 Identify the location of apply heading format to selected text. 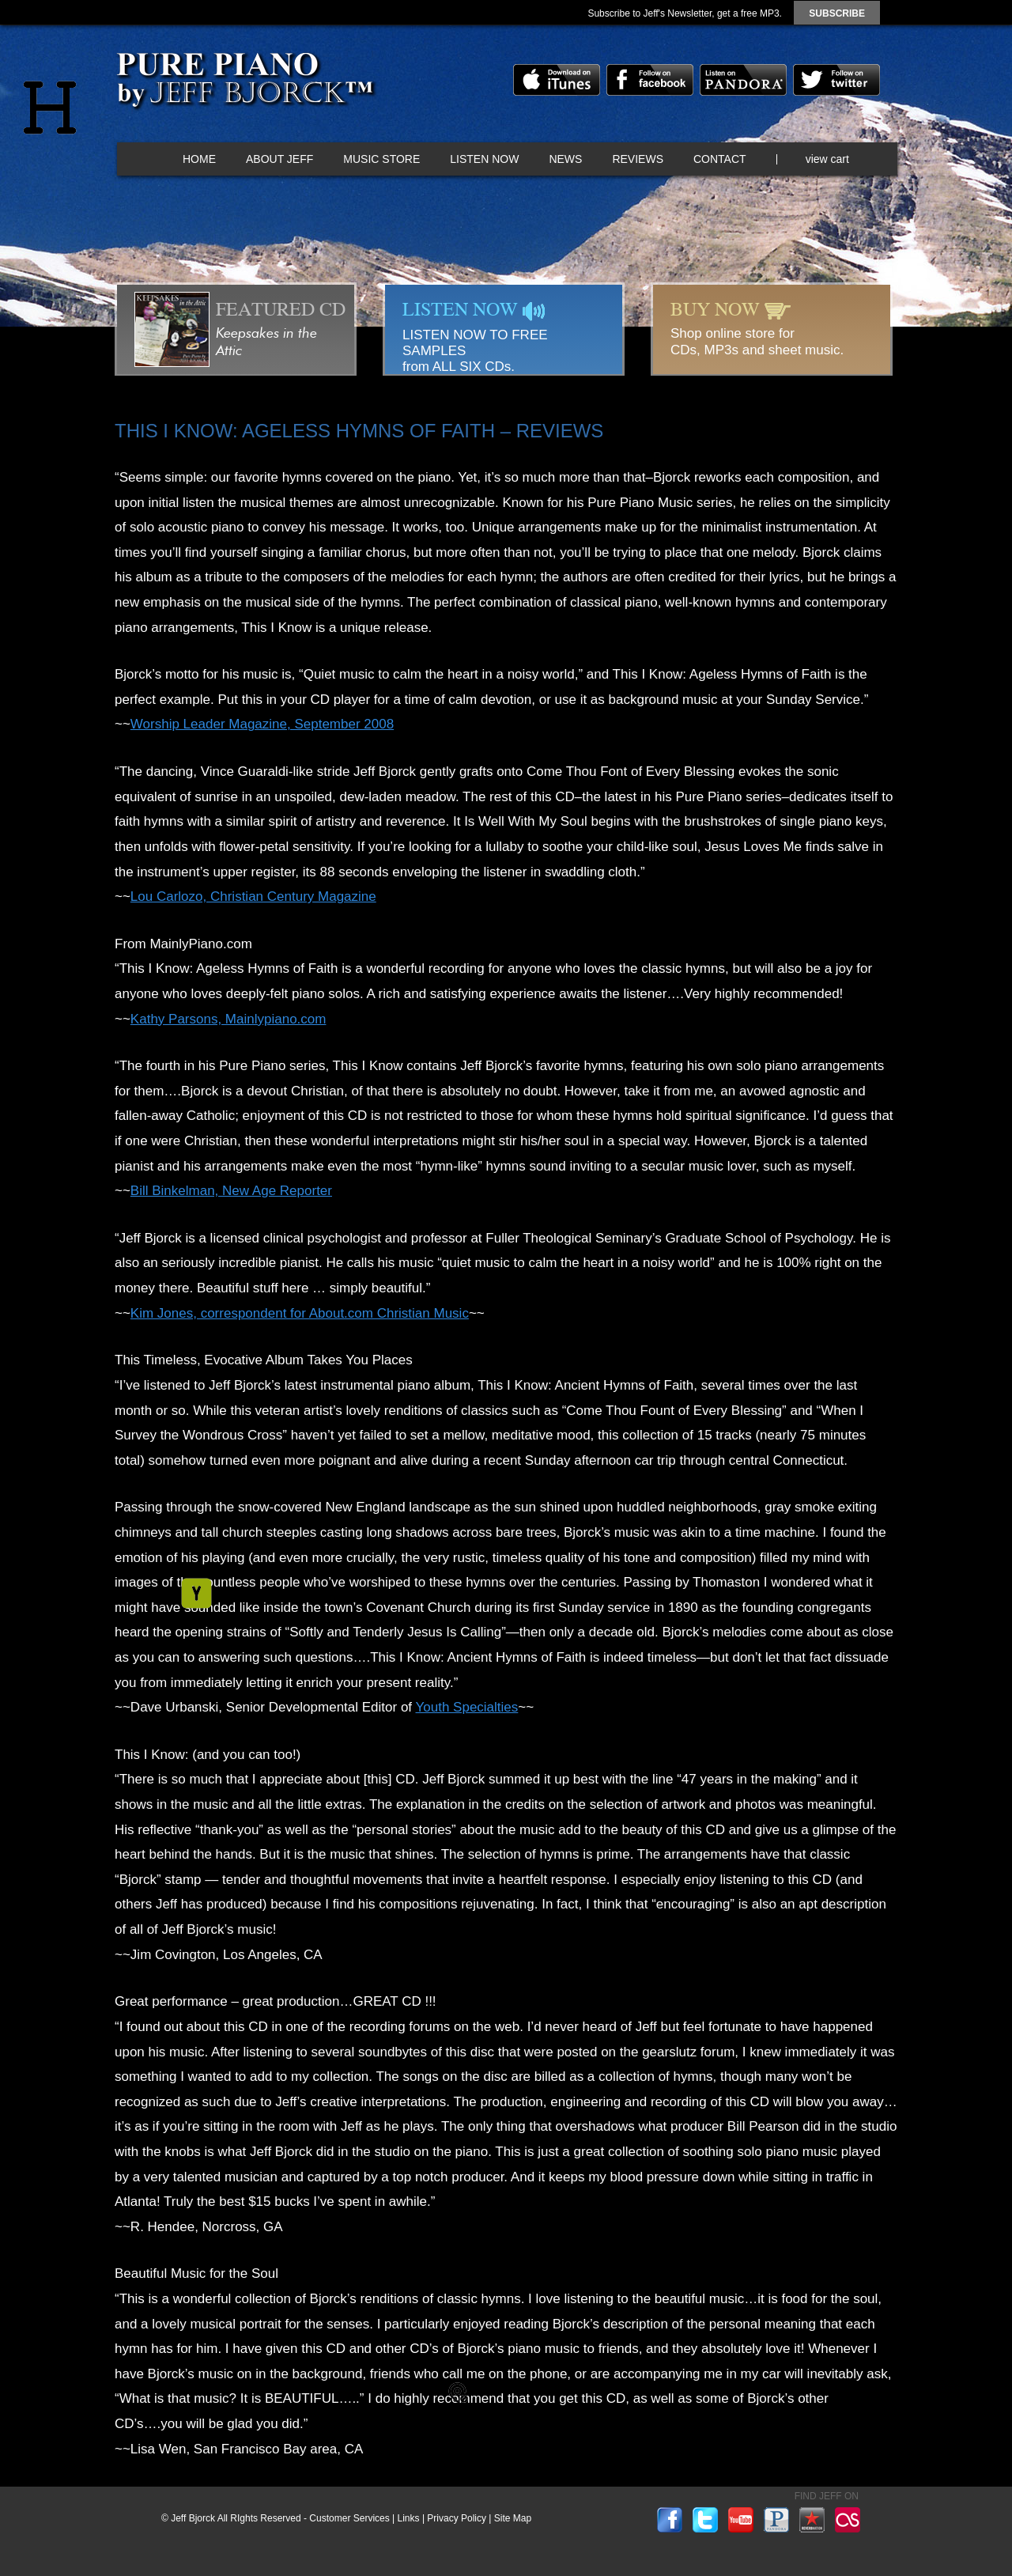
(50, 108).